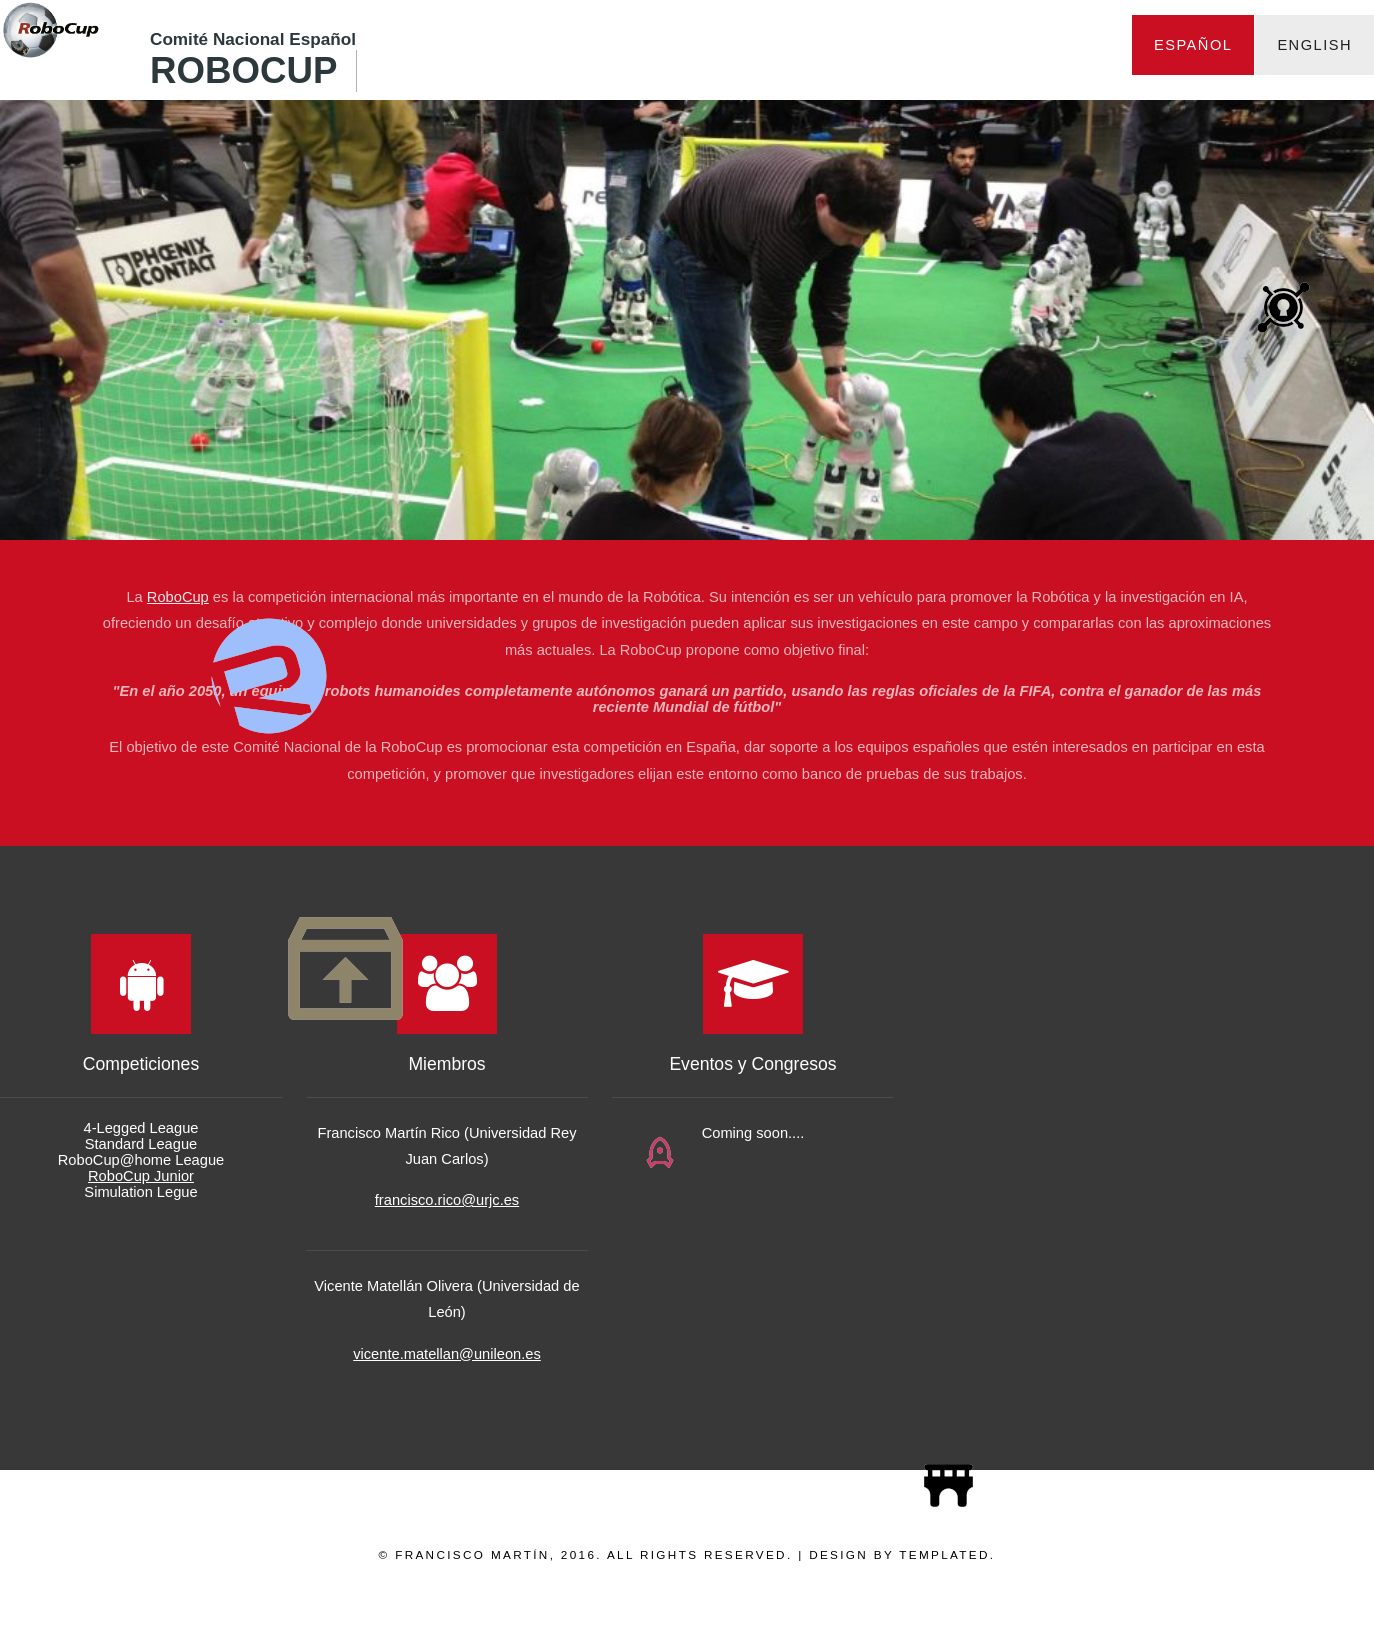  Describe the element at coordinates (345, 968) in the screenshot. I see `unarchive a message or item from inbox` at that location.